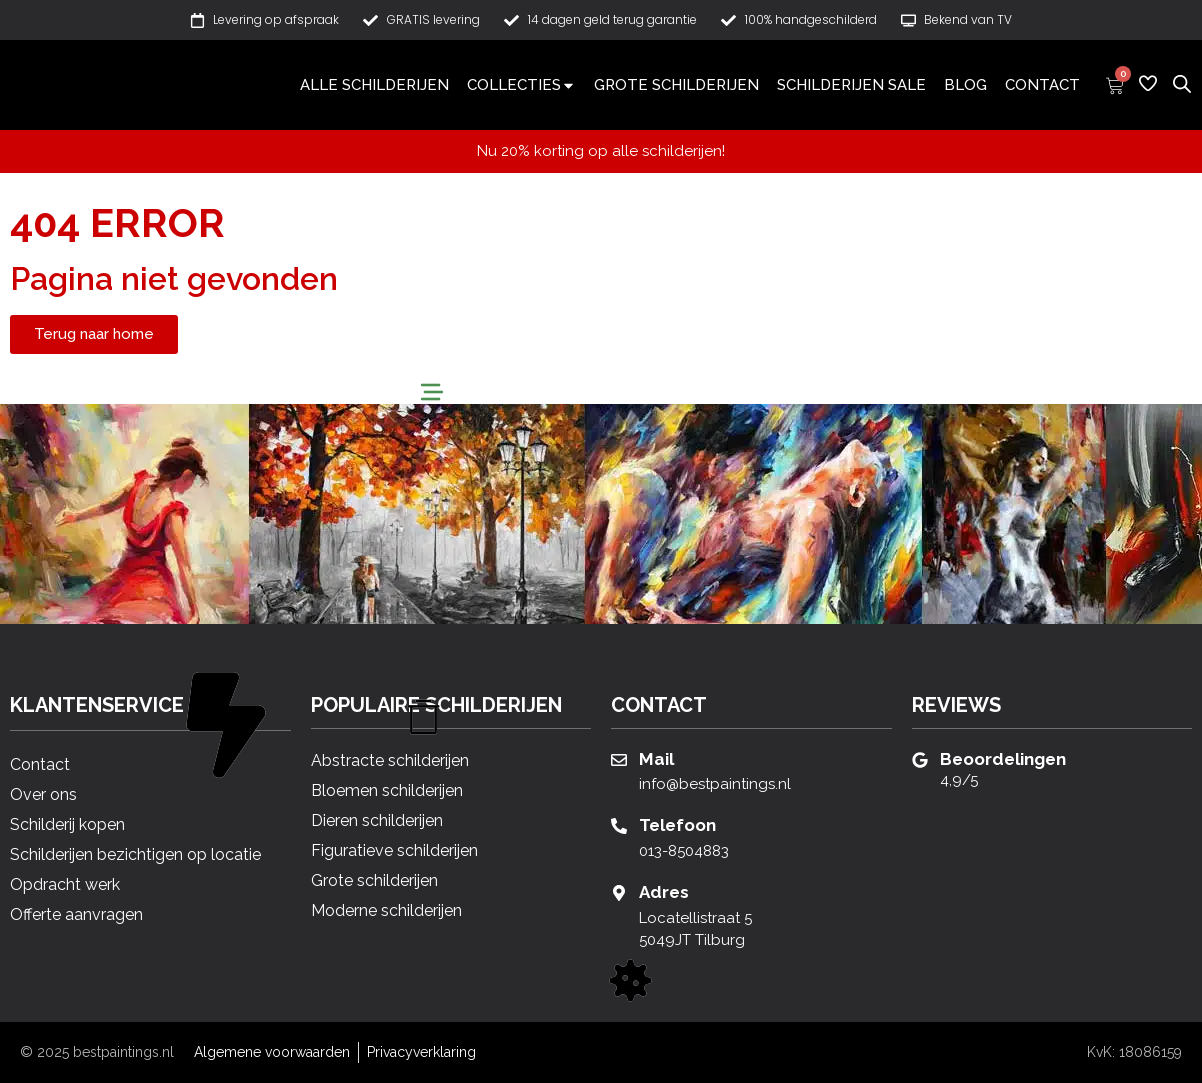 This screenshot has height=1083, width=1202. I want to click on open navigation menu, so click(432, 392).